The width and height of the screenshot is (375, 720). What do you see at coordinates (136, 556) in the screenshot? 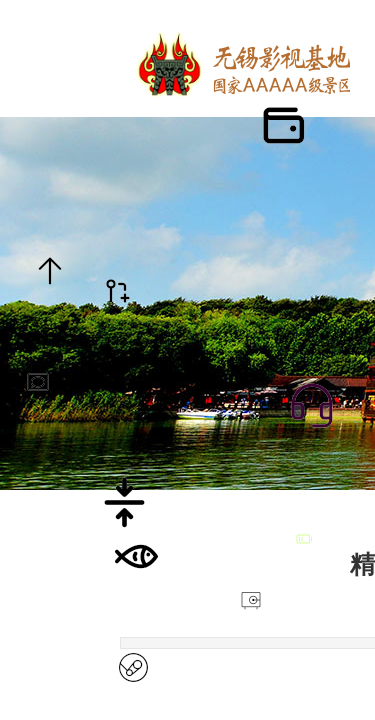
I see `browse seafood or fish-related content` at bounding box center [136, 556].